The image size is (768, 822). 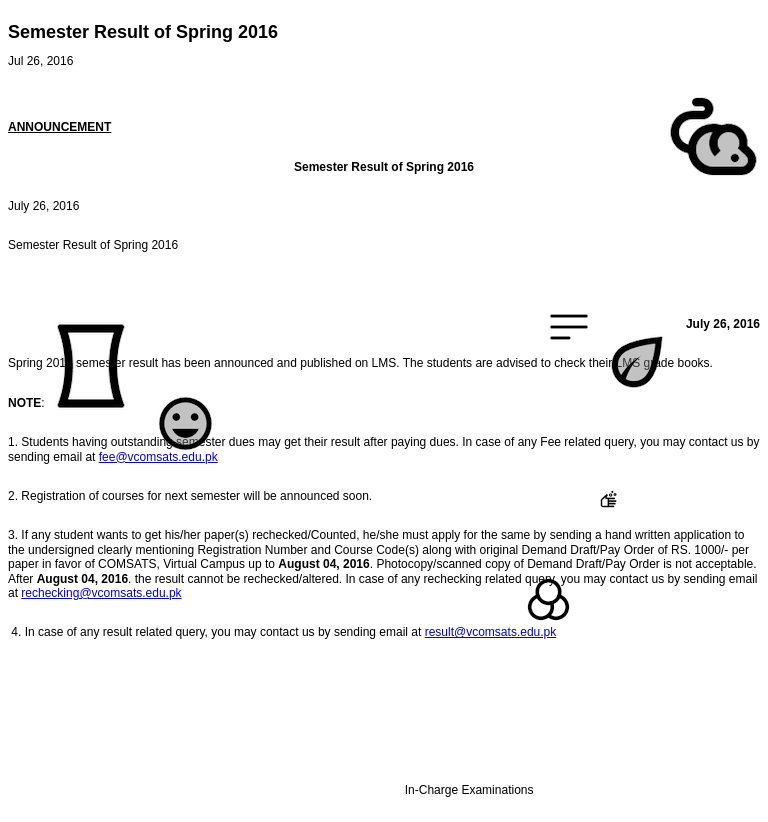 I want to click on open navigation menu, so click(x=569, y=327).